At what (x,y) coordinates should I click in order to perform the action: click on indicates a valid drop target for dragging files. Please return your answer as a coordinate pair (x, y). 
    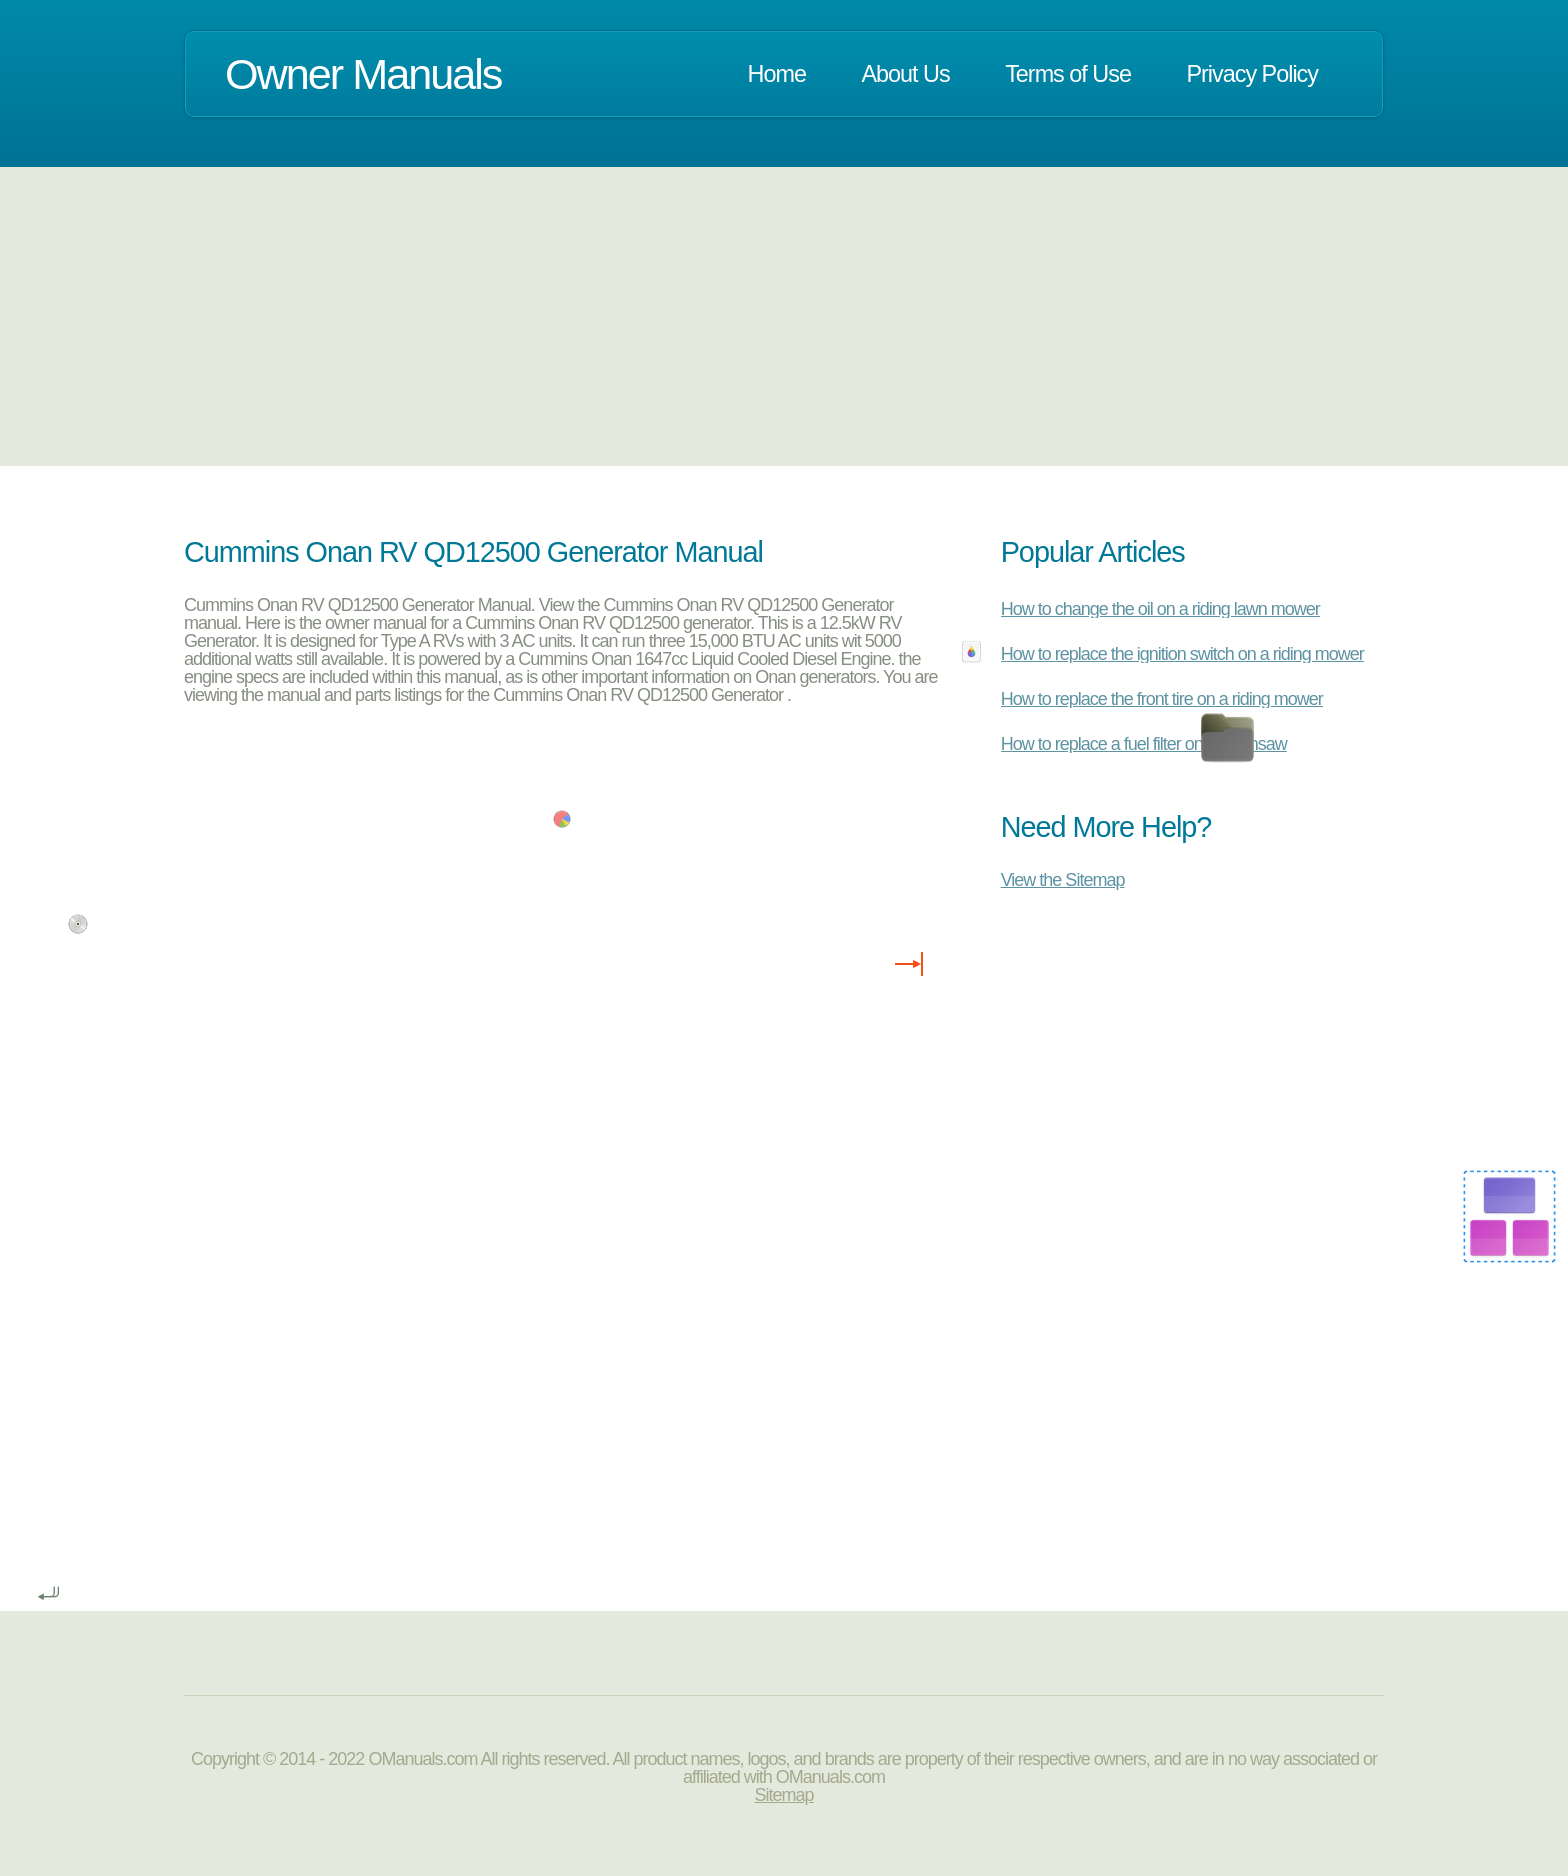
    Looking at the image, I should click on (1227, 737).